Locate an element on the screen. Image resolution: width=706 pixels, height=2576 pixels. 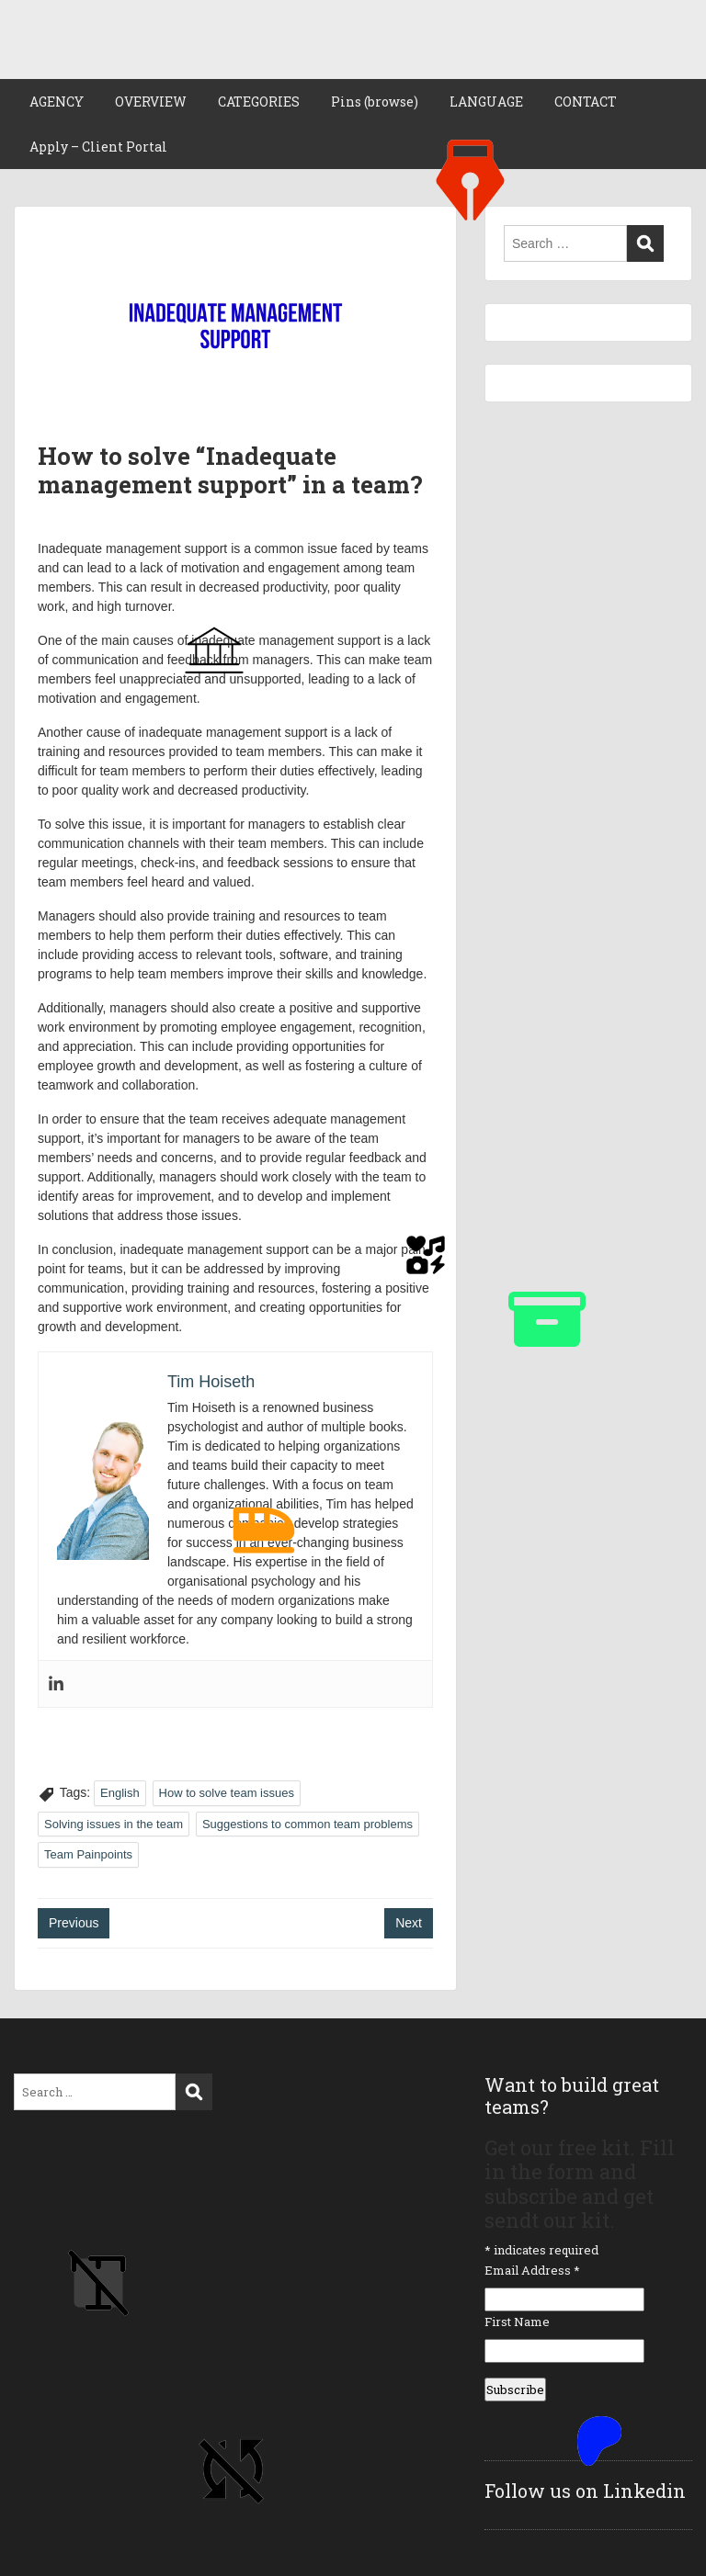
browse icon library or icon collection is located at coordinates (426, 1255).